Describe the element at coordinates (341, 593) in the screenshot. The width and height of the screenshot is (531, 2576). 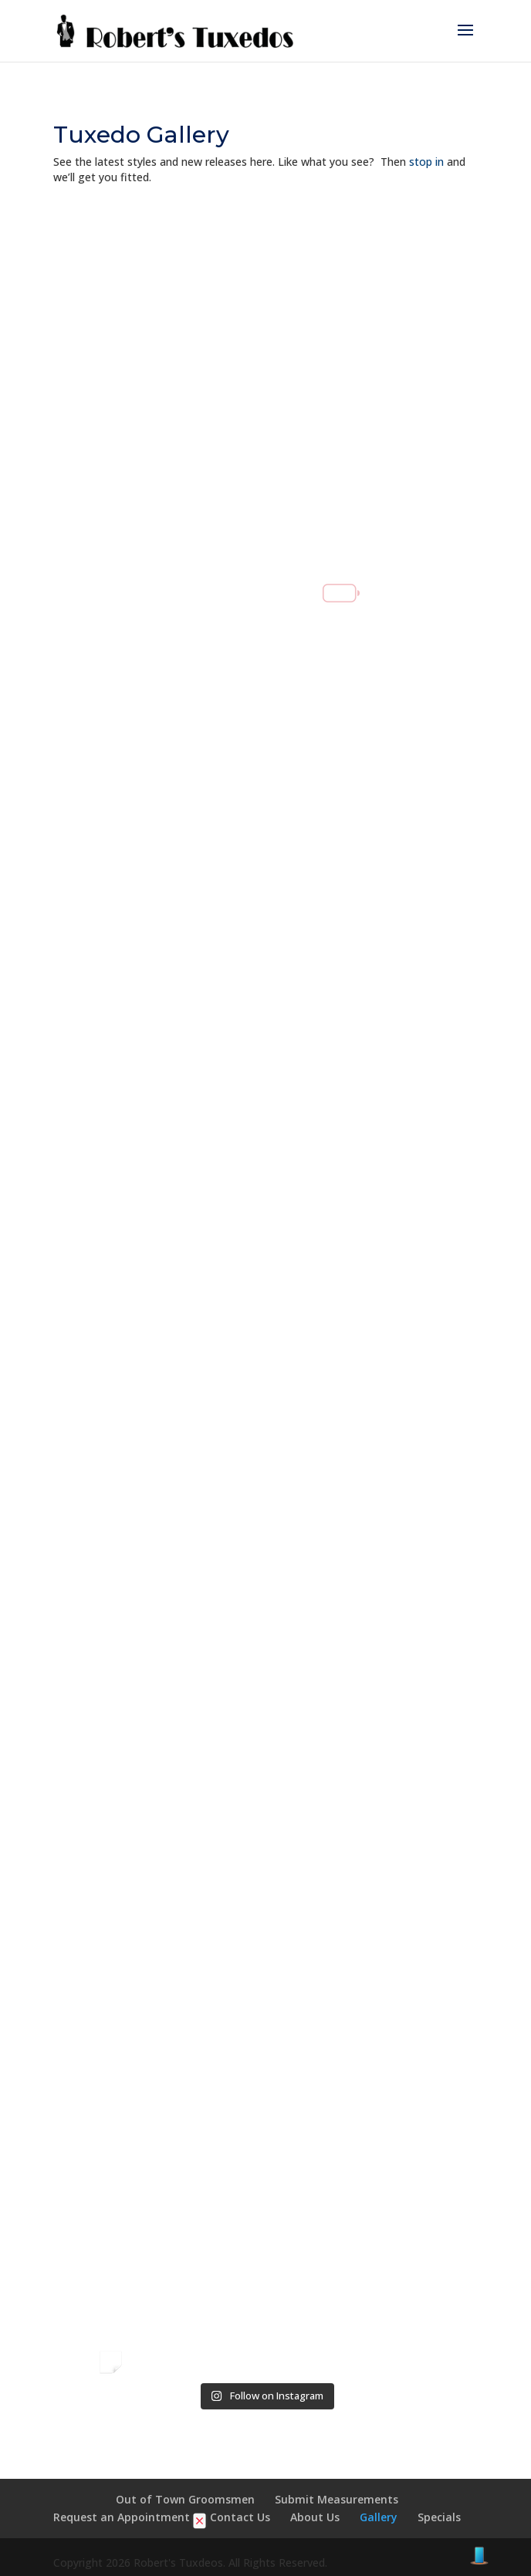
I see `indicates battery is completely empty` at that location.